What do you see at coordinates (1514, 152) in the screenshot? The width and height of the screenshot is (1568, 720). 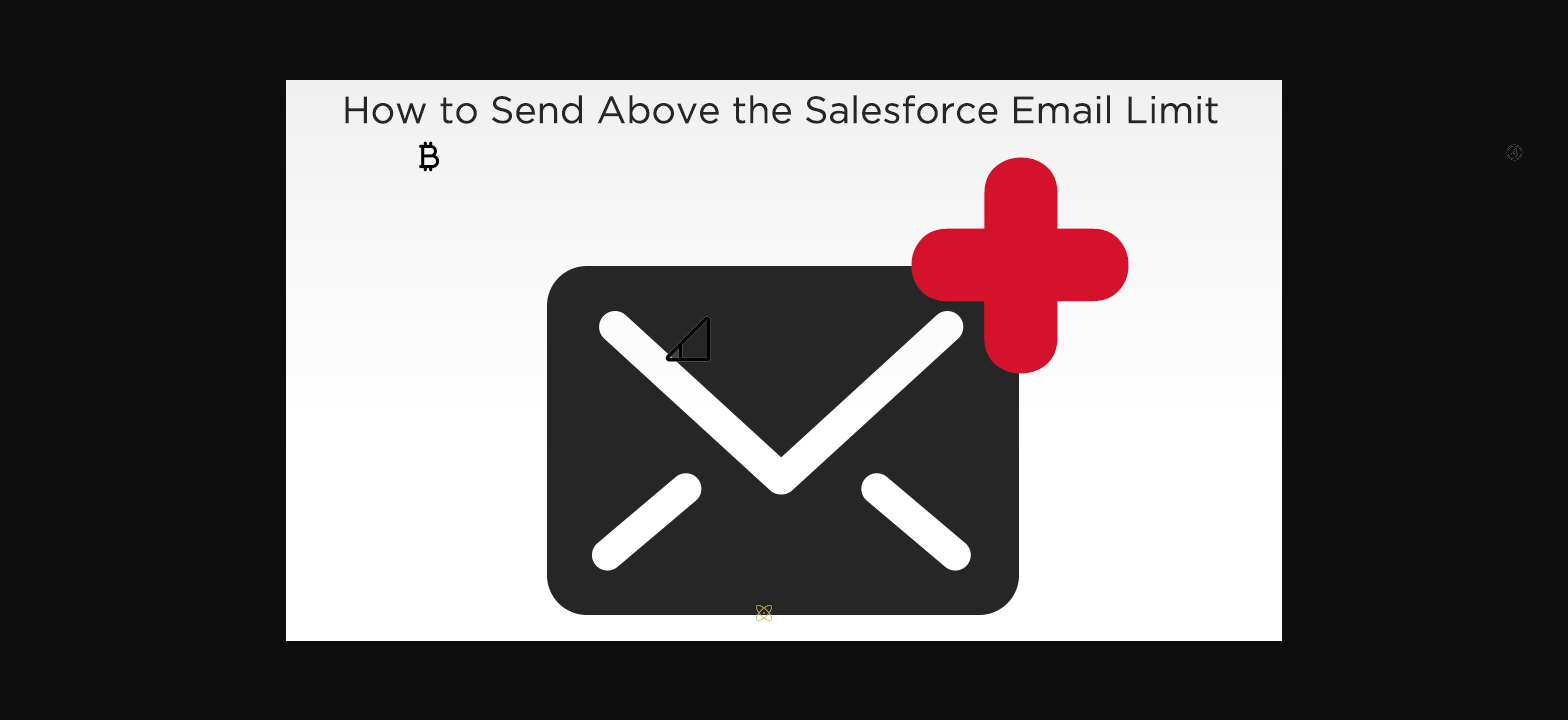 I see `indicates step four in a multi-step process` at bounding box center [1514, 152].